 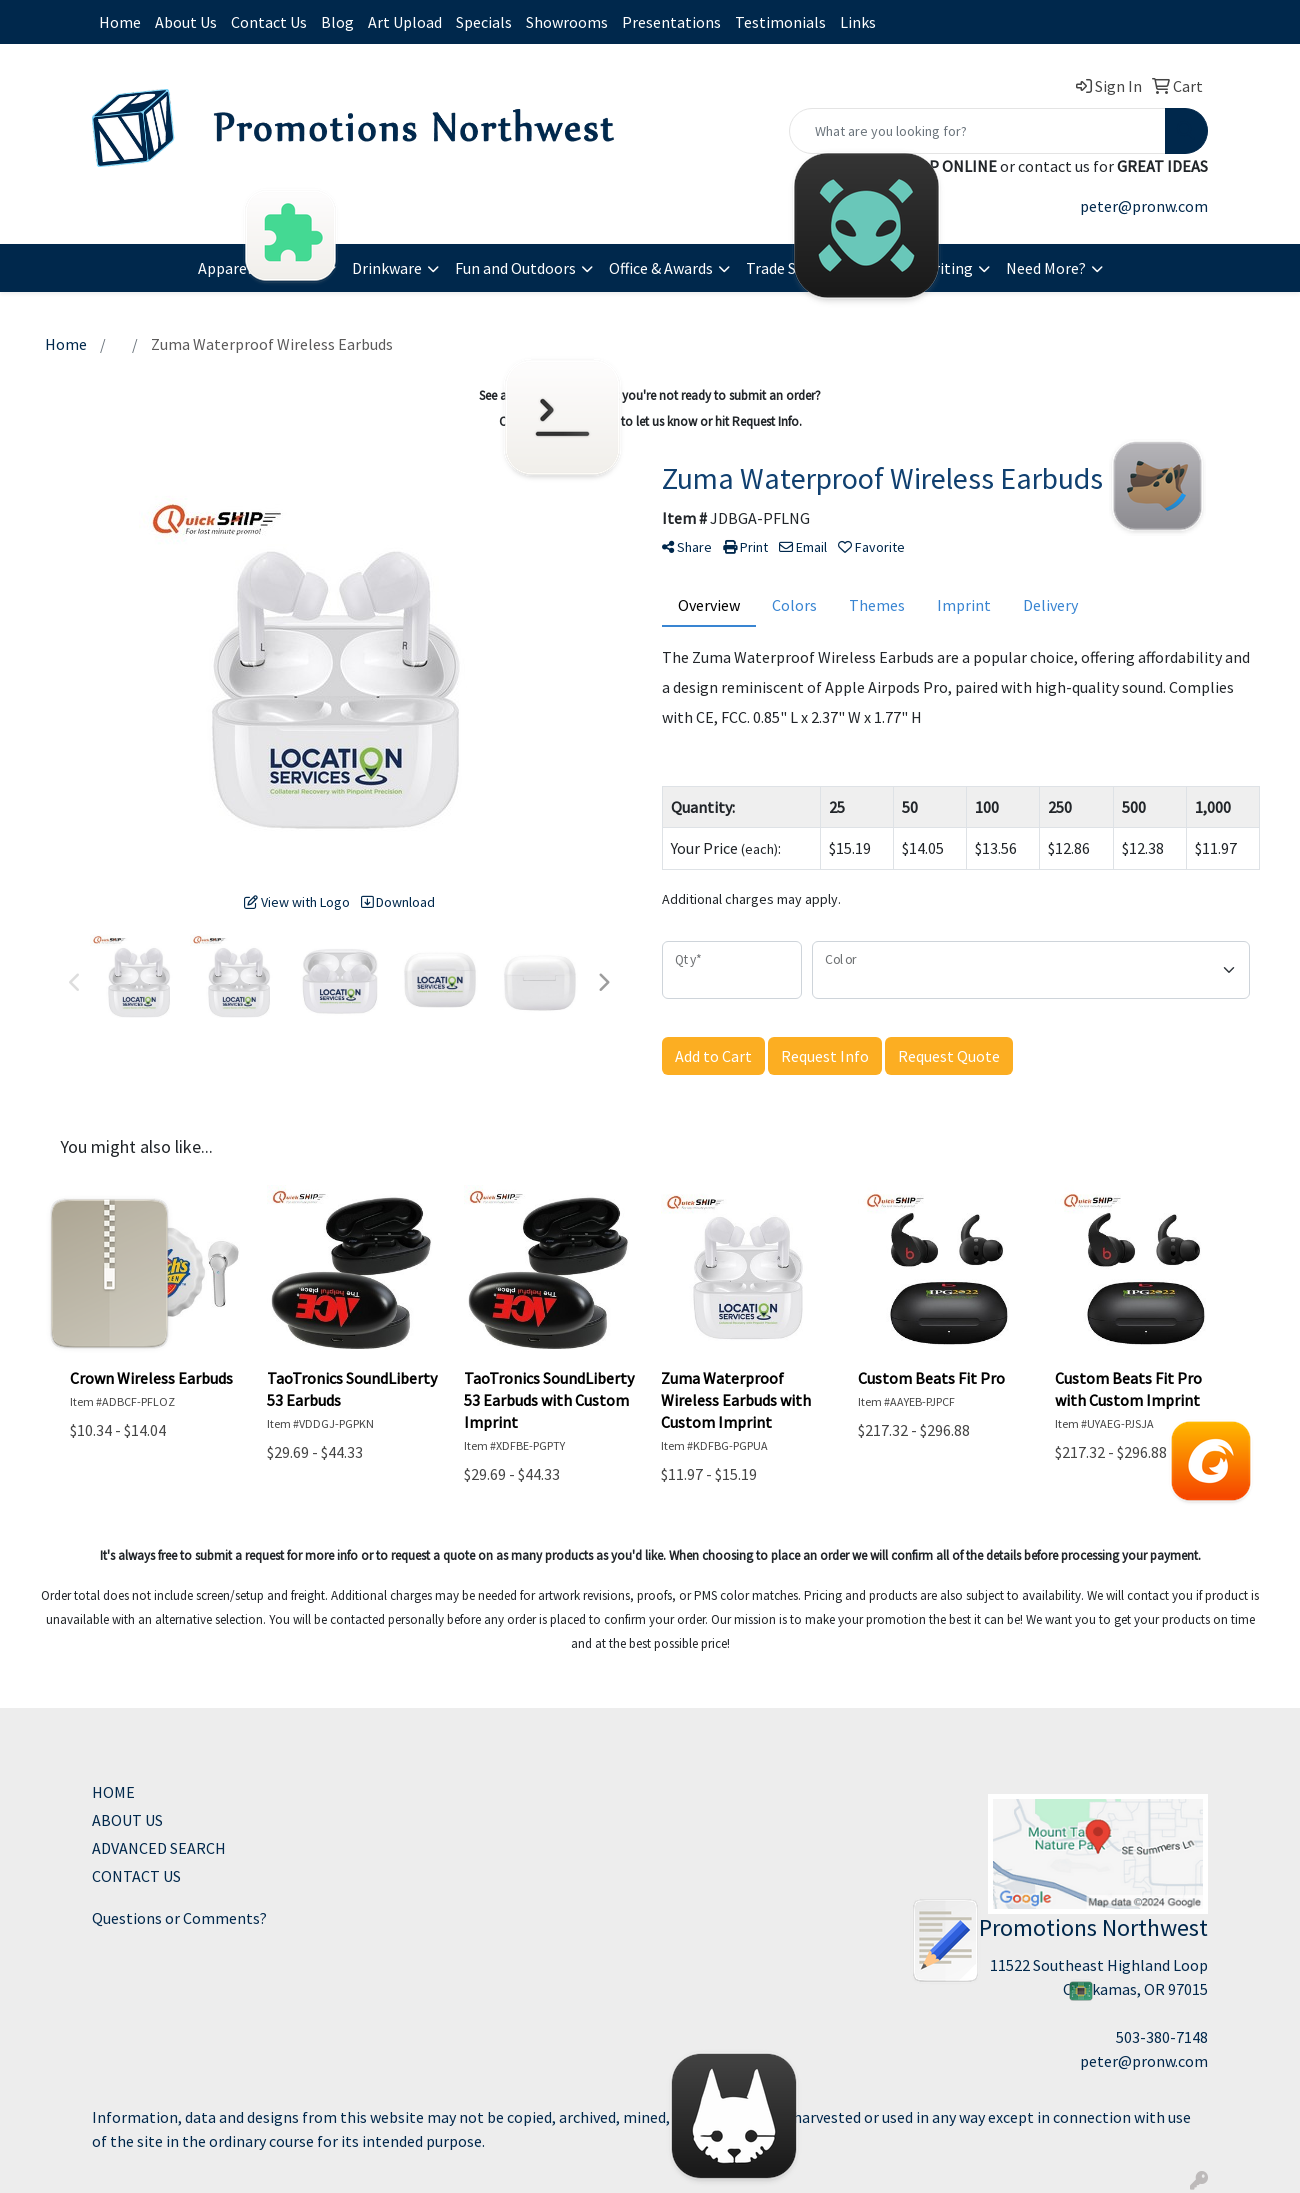 I want to click on open kerberos authentication settings, so click(x=1157, y=487).